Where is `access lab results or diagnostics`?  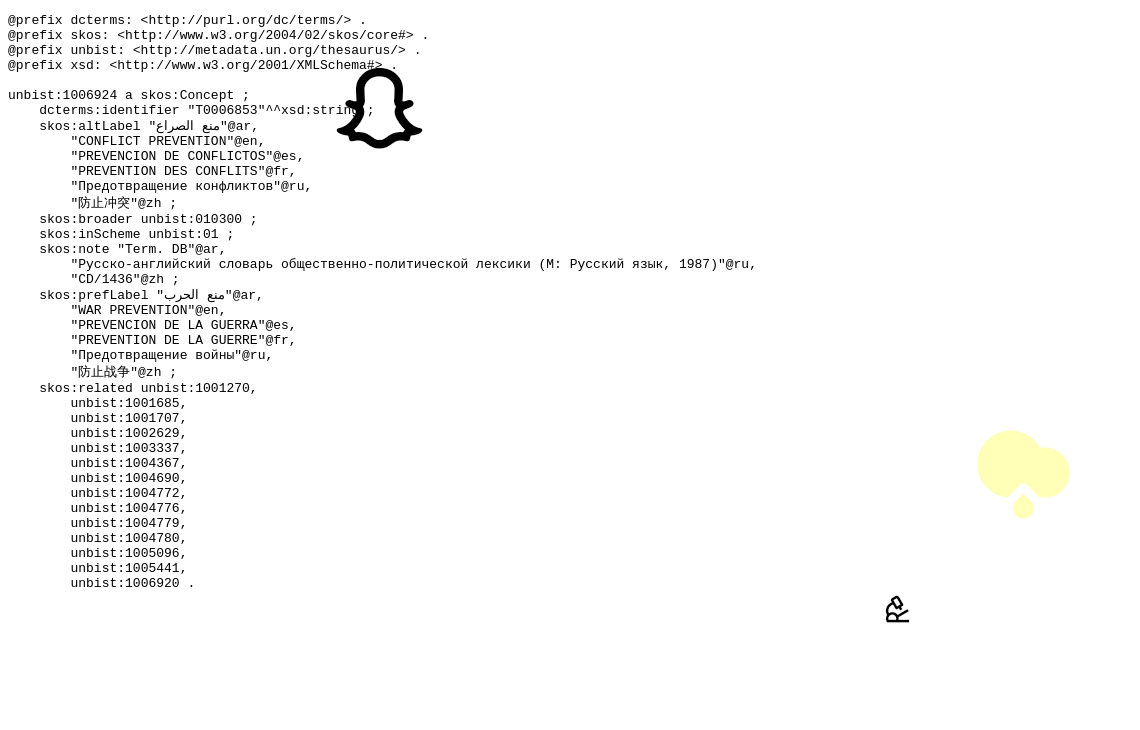 access lab results or diagnostics is located at coordinates (897, 609).